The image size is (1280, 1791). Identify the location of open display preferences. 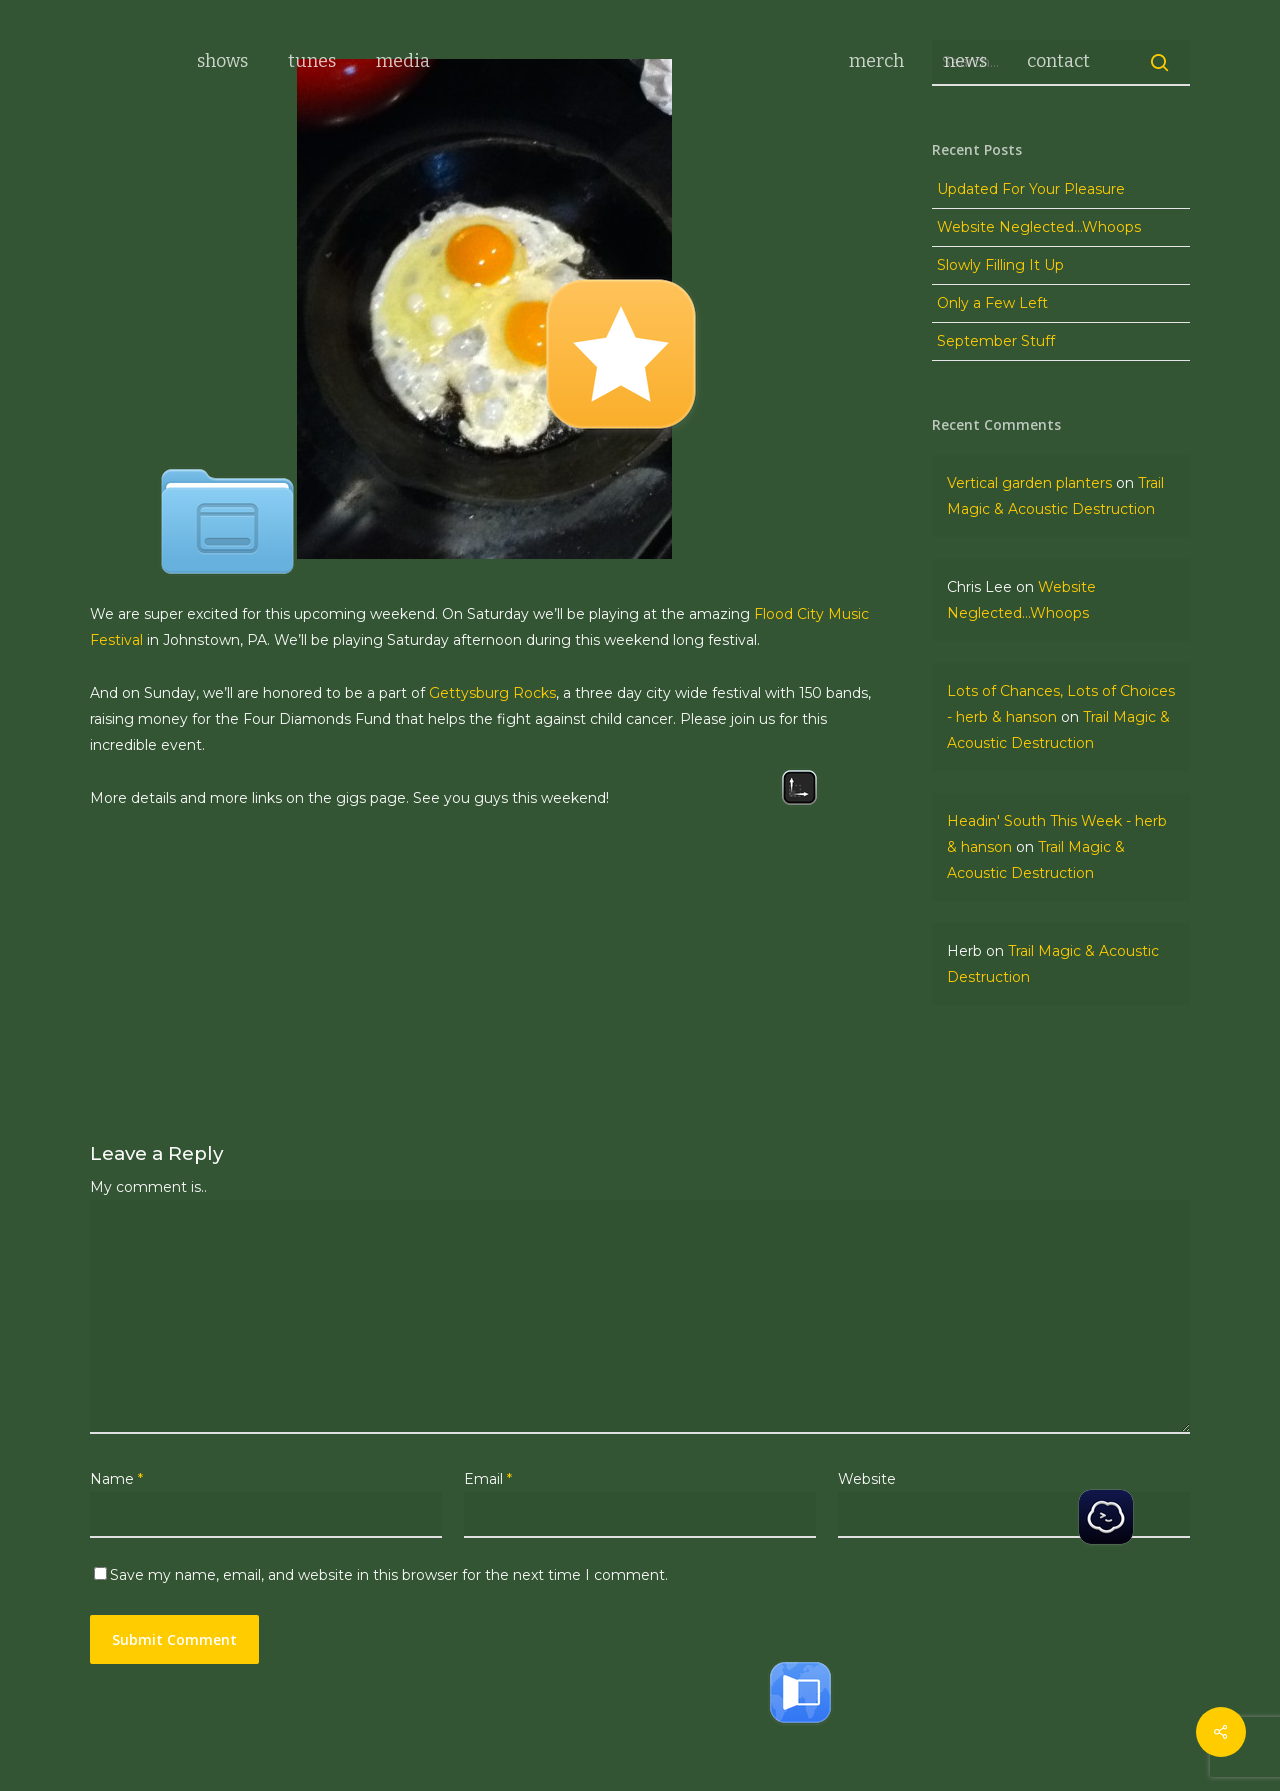
(799, 787).